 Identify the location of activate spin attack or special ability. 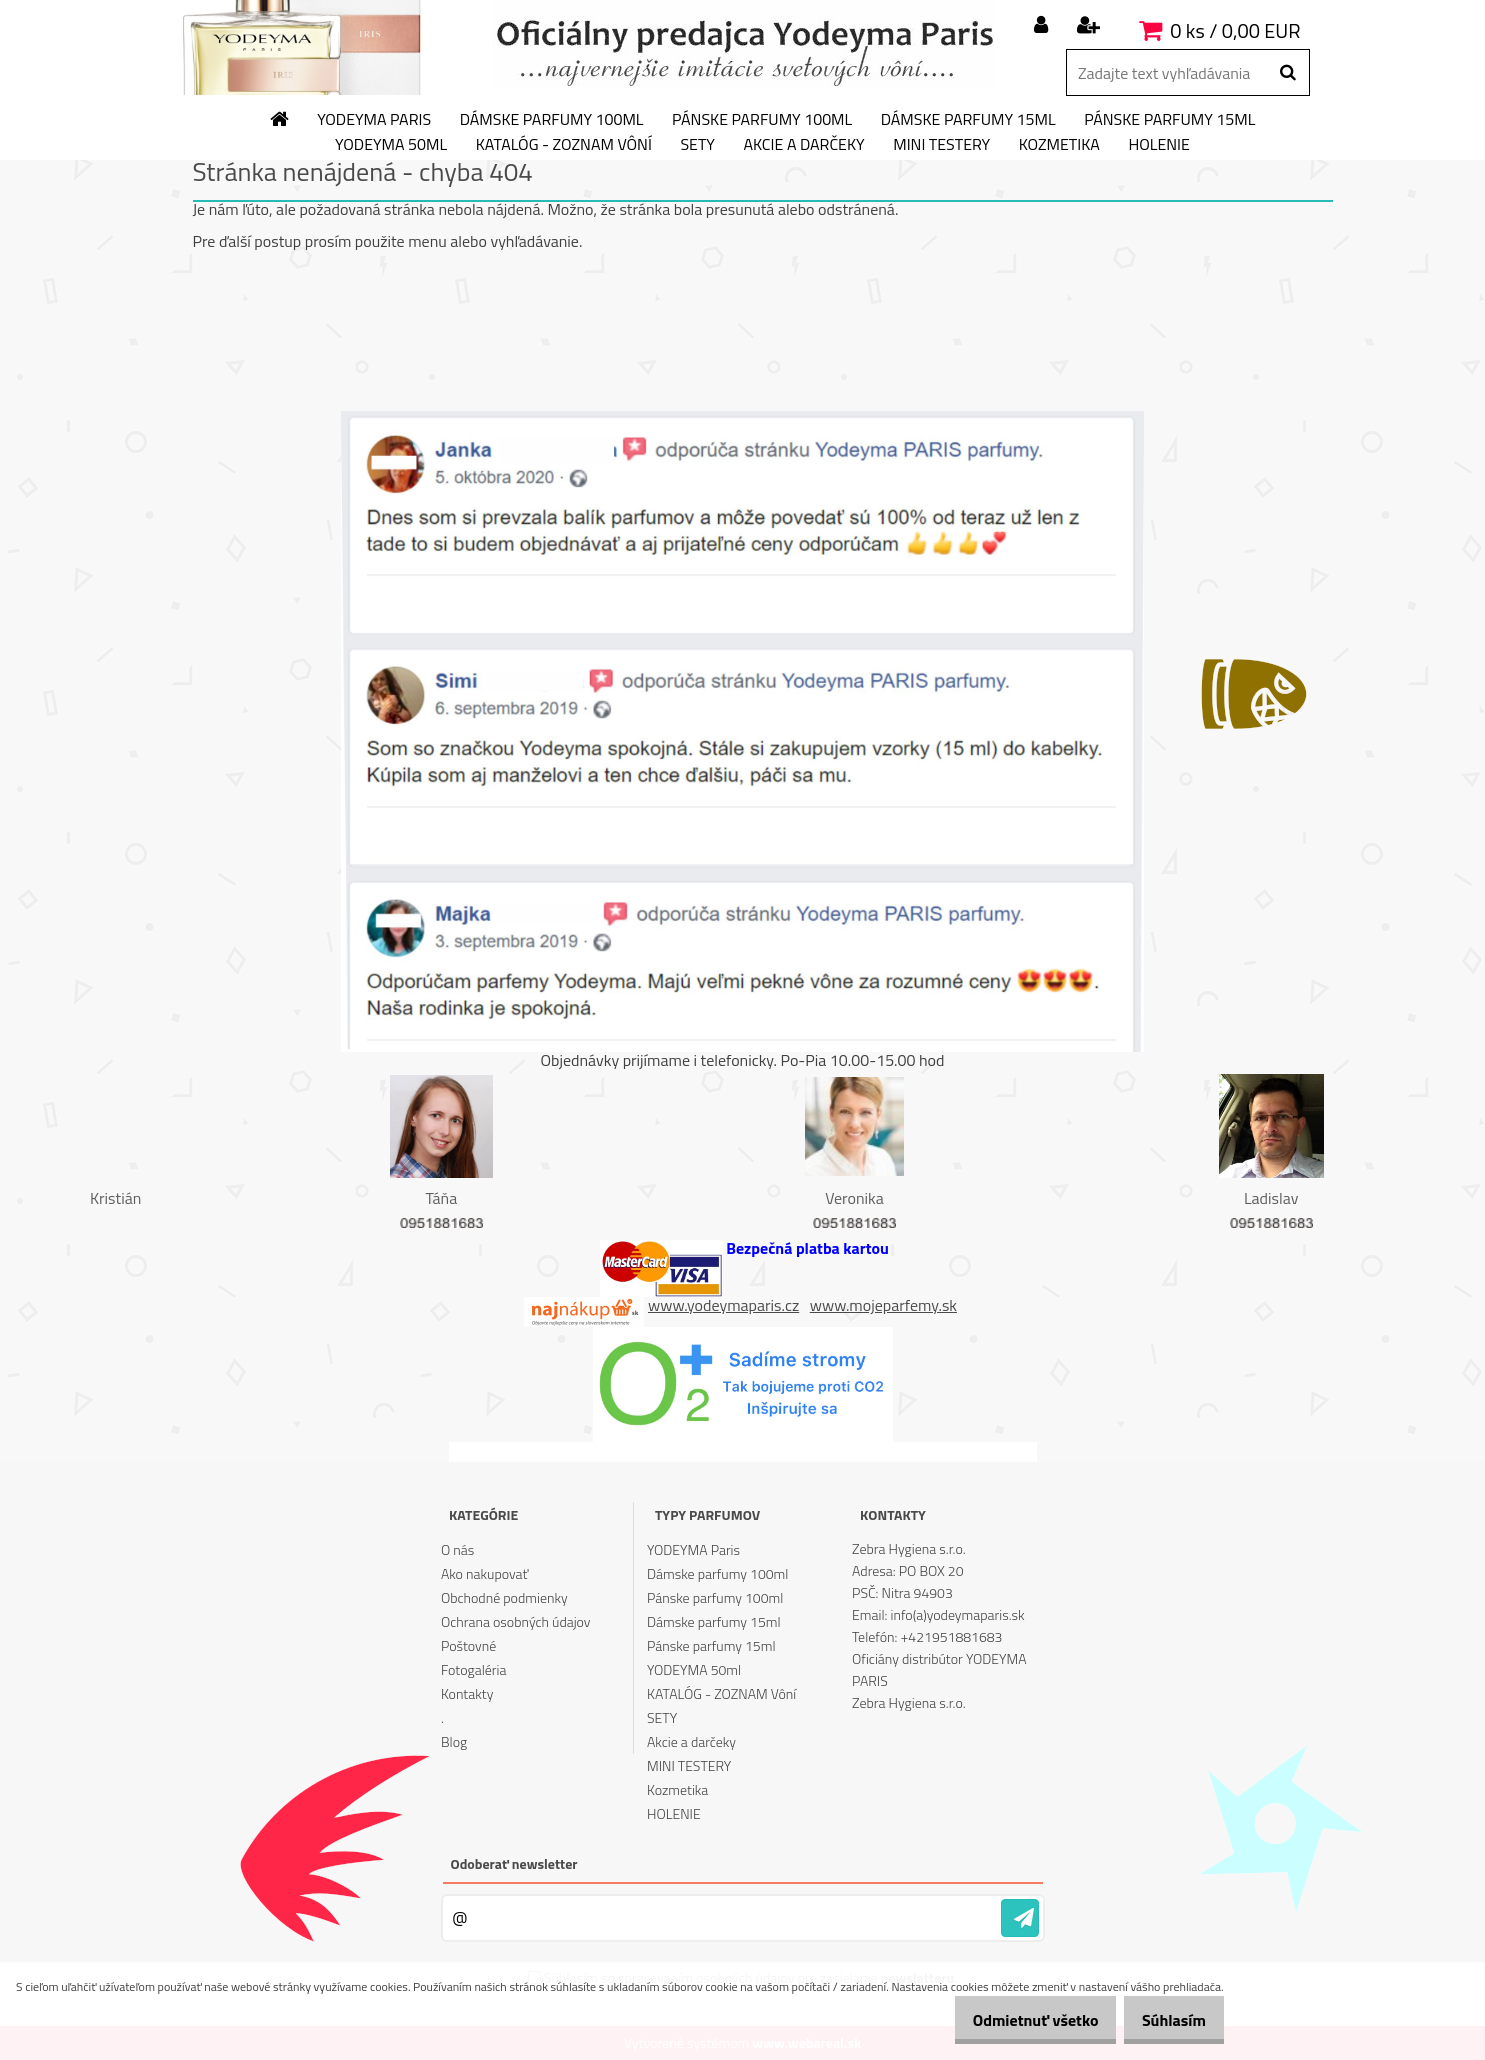
(1281, 1829).